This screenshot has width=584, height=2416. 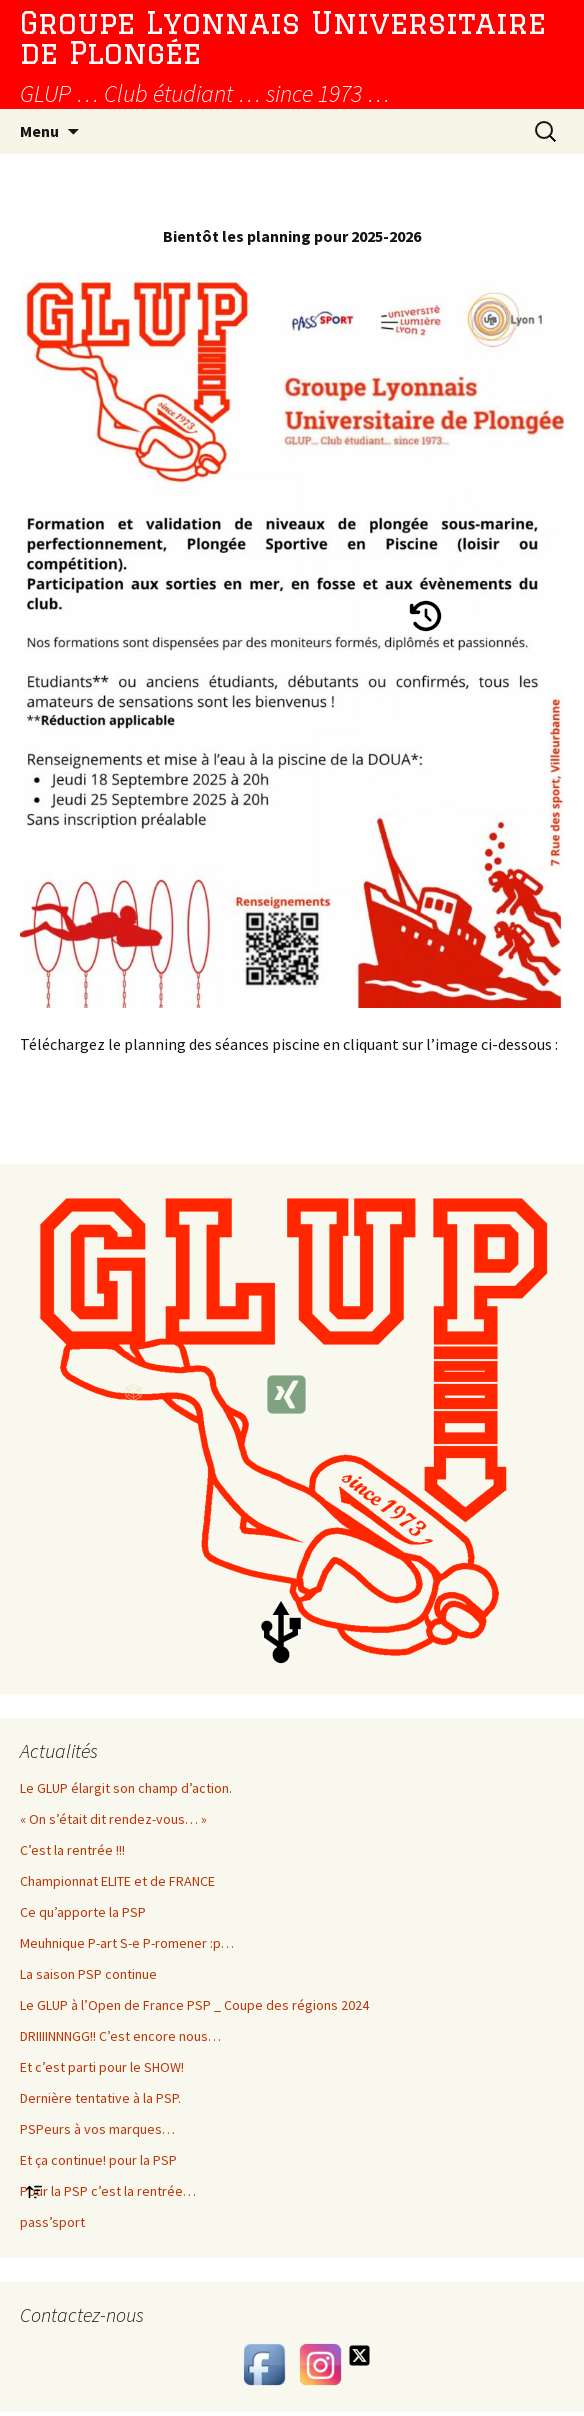 What do you see at coordinates (426, 616) in the screenshot?
I see `view history or recent activity` at bounding box center [426, 616].